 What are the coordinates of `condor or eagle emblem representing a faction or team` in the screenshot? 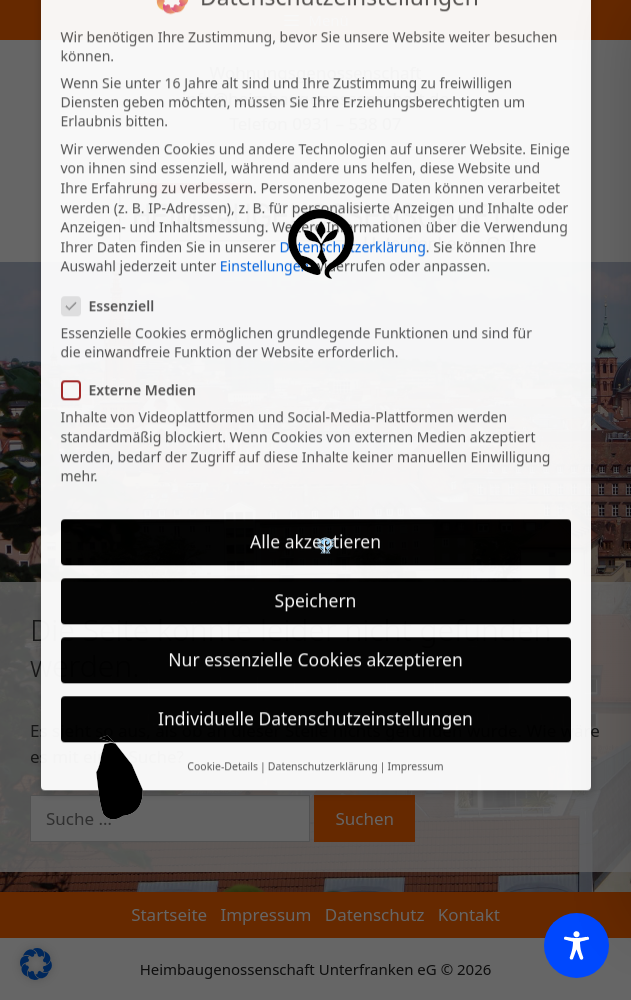 It's located at (325, 545).